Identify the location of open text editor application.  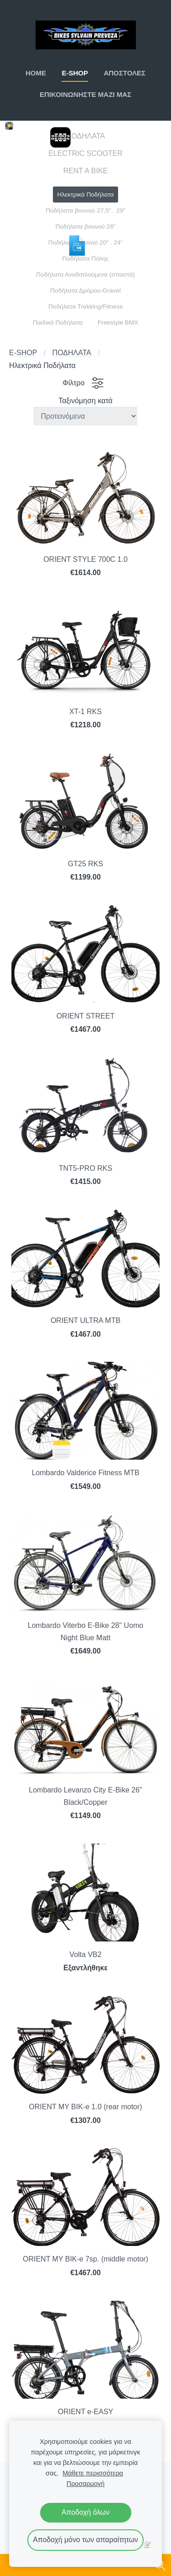
(147, 2544).